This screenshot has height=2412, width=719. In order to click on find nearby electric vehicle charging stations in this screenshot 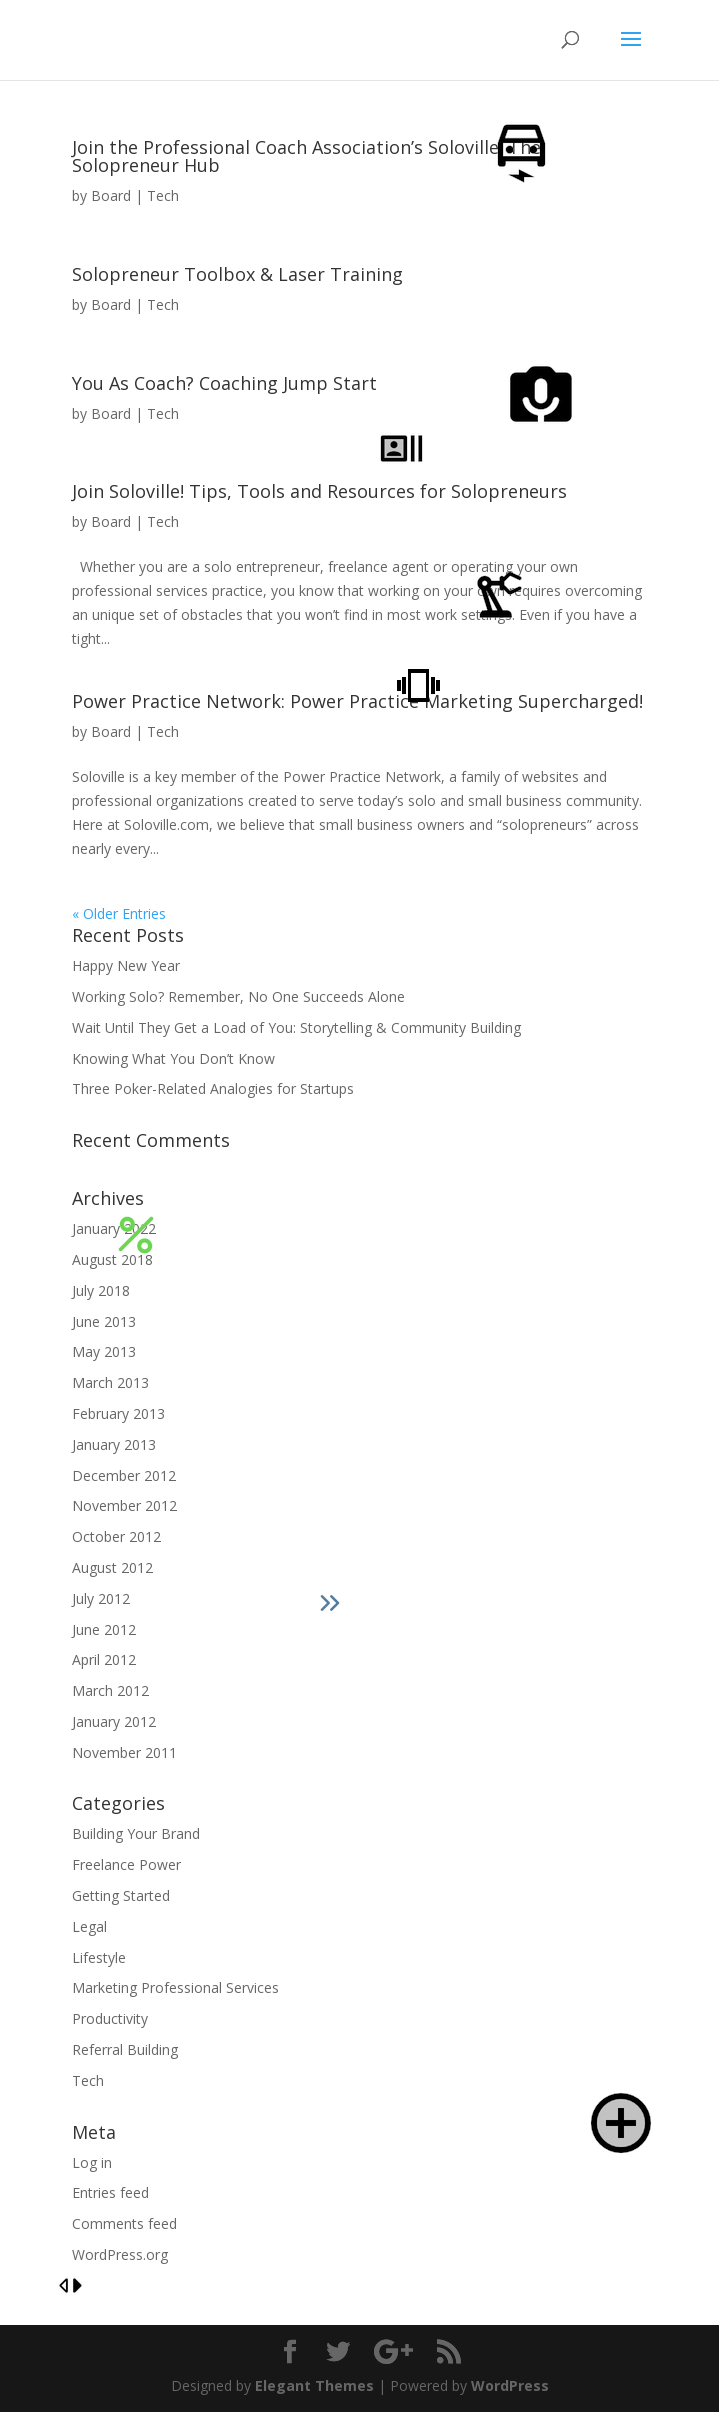, I will do `click(521, 153)`.